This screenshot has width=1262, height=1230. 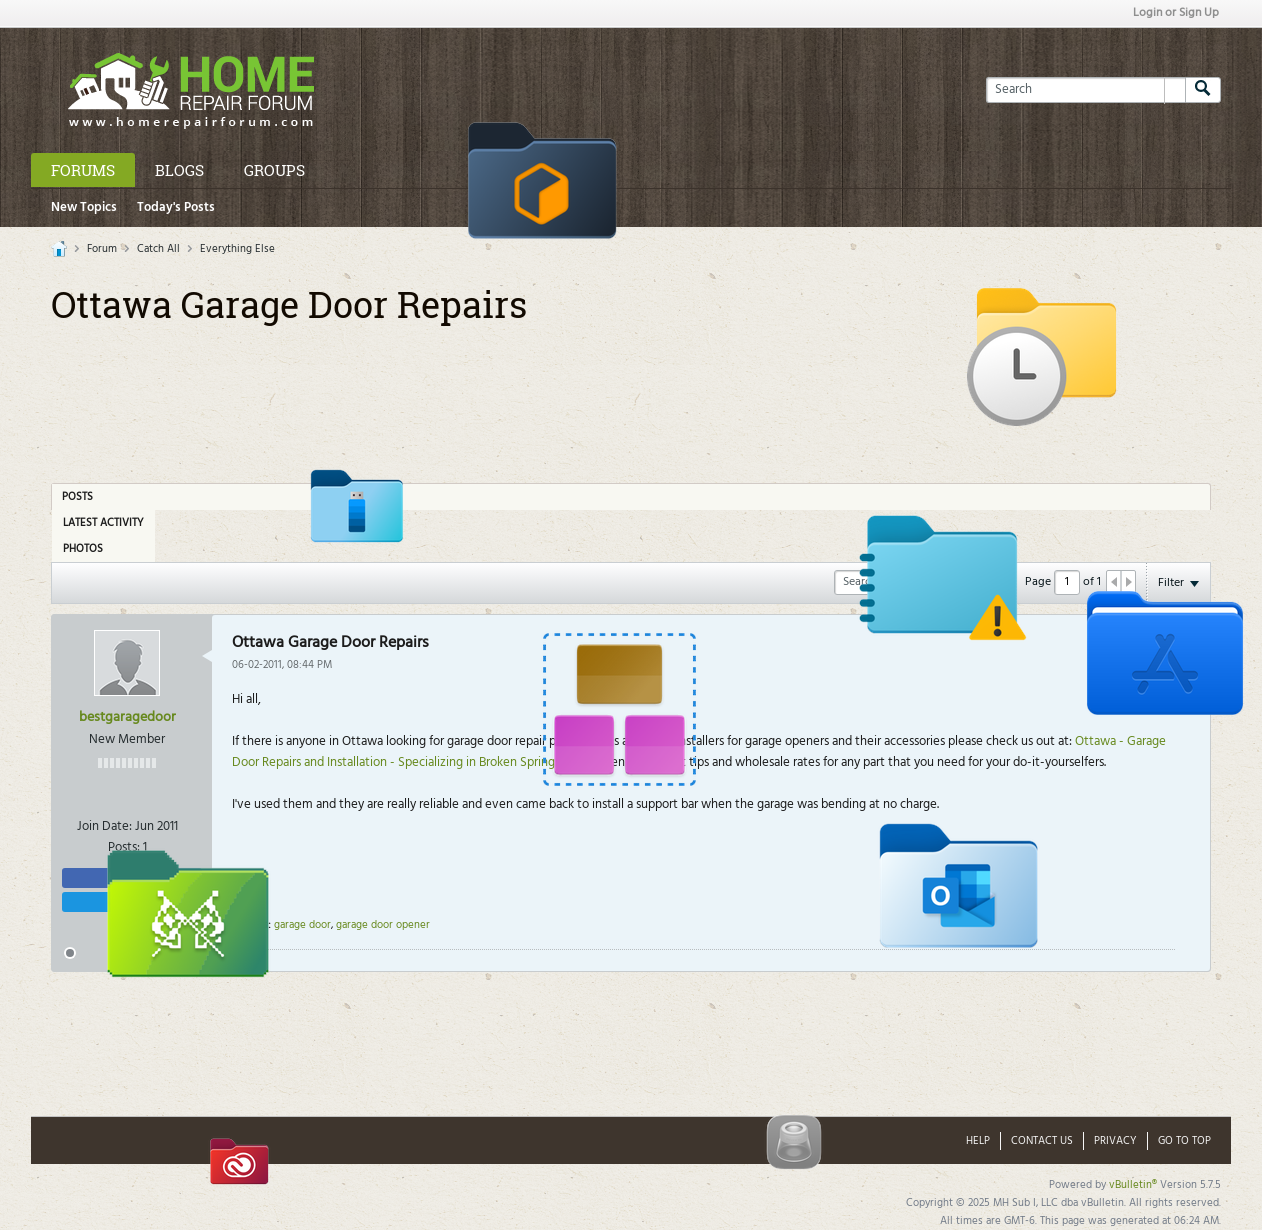 What do you see at coordinates (188, 918) in the screenshot?
I see `open game jolt downloads folder` at bounding box center [188, 918].